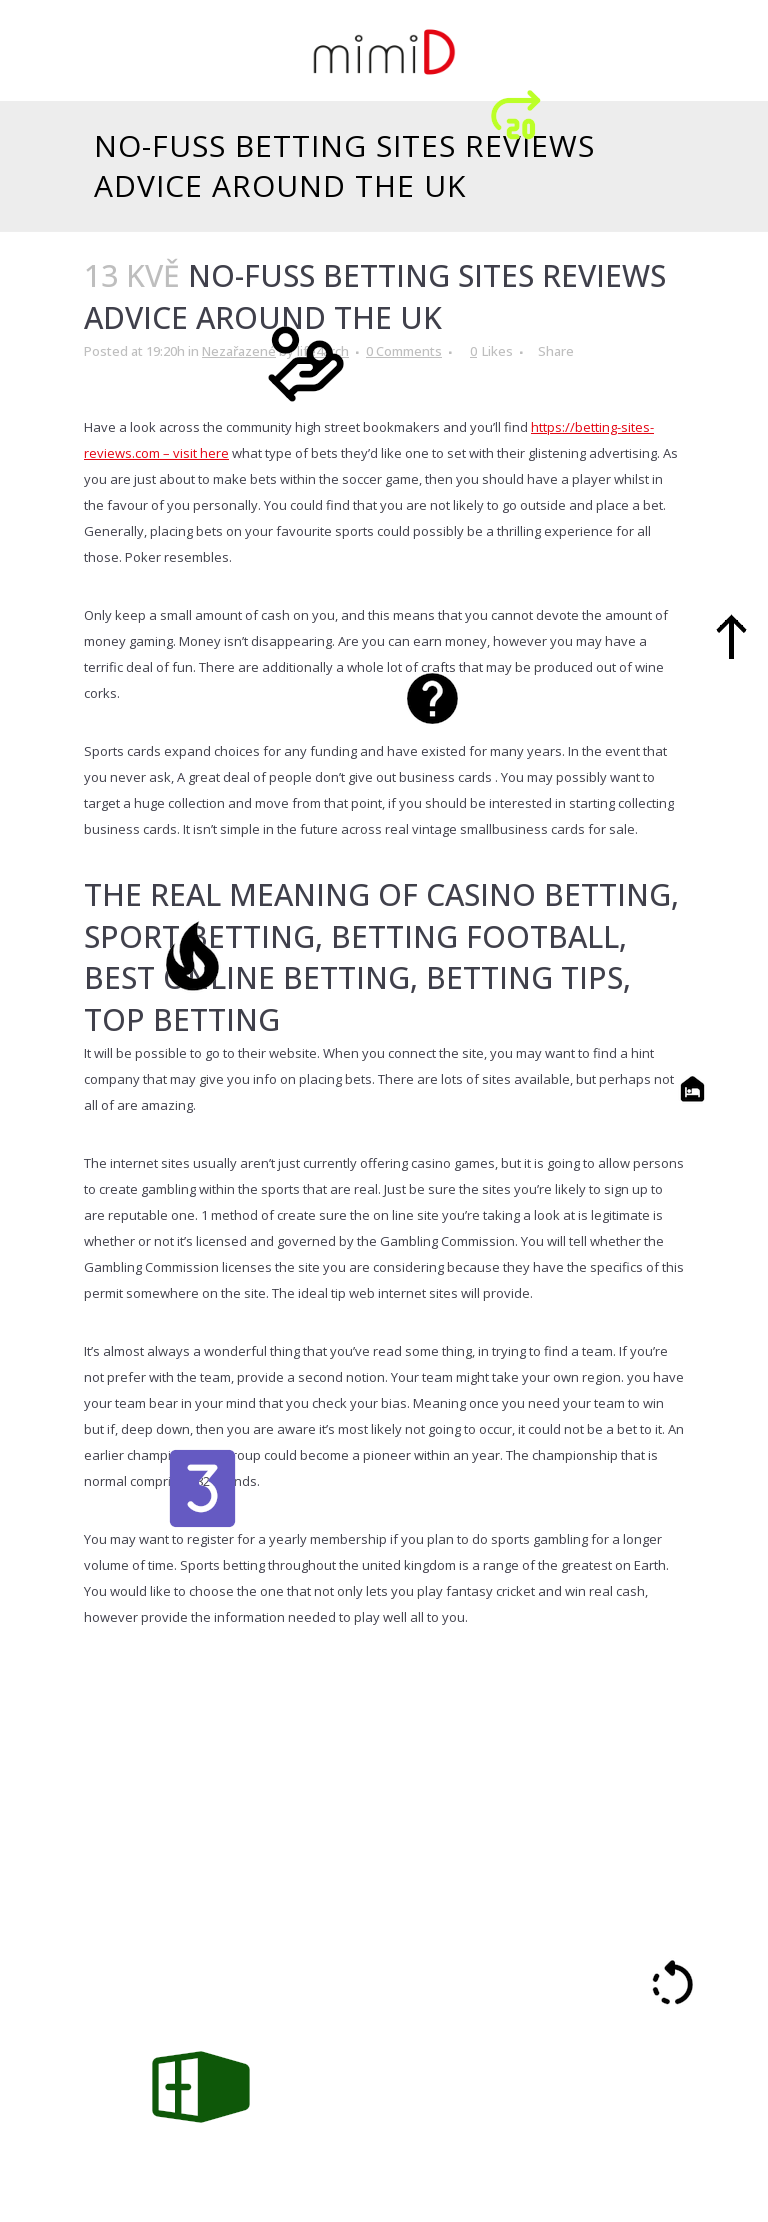 The image size is (768, 2222). Describe the element at coordinates (201, 2087) in the screenshot. I see `view shipping or freight details` at that location.